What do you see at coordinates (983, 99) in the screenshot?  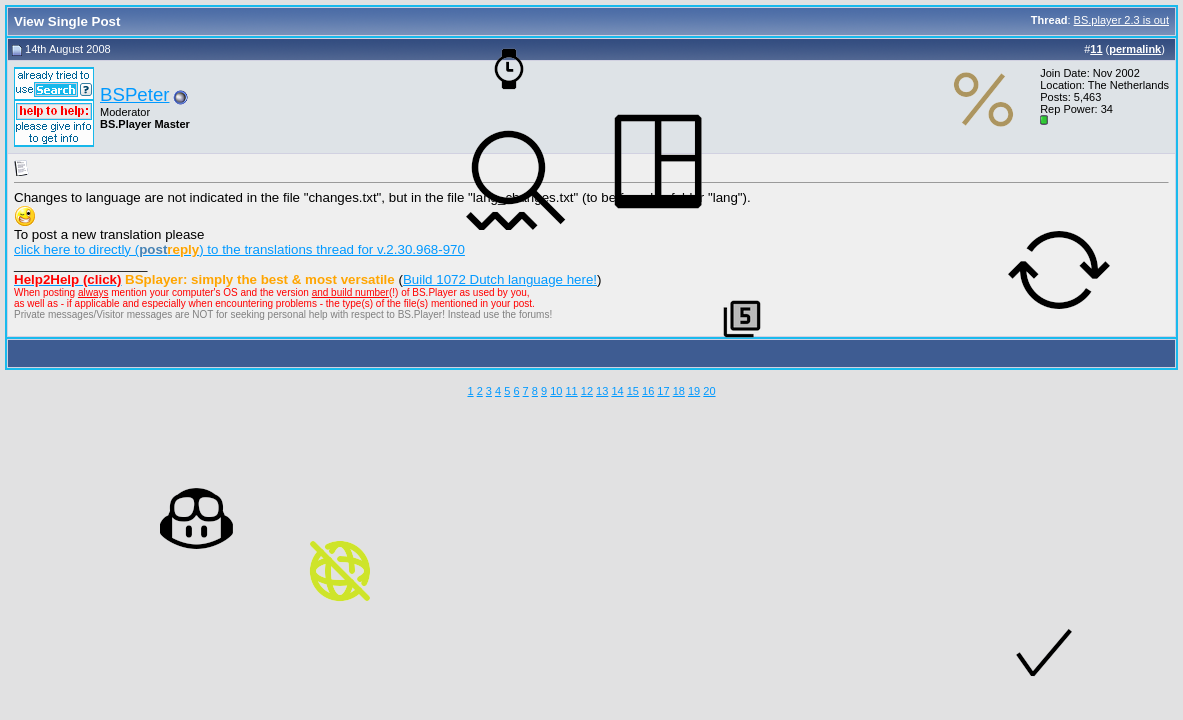 I see `view or apply a percentage value` at bounding box center [983, 99].